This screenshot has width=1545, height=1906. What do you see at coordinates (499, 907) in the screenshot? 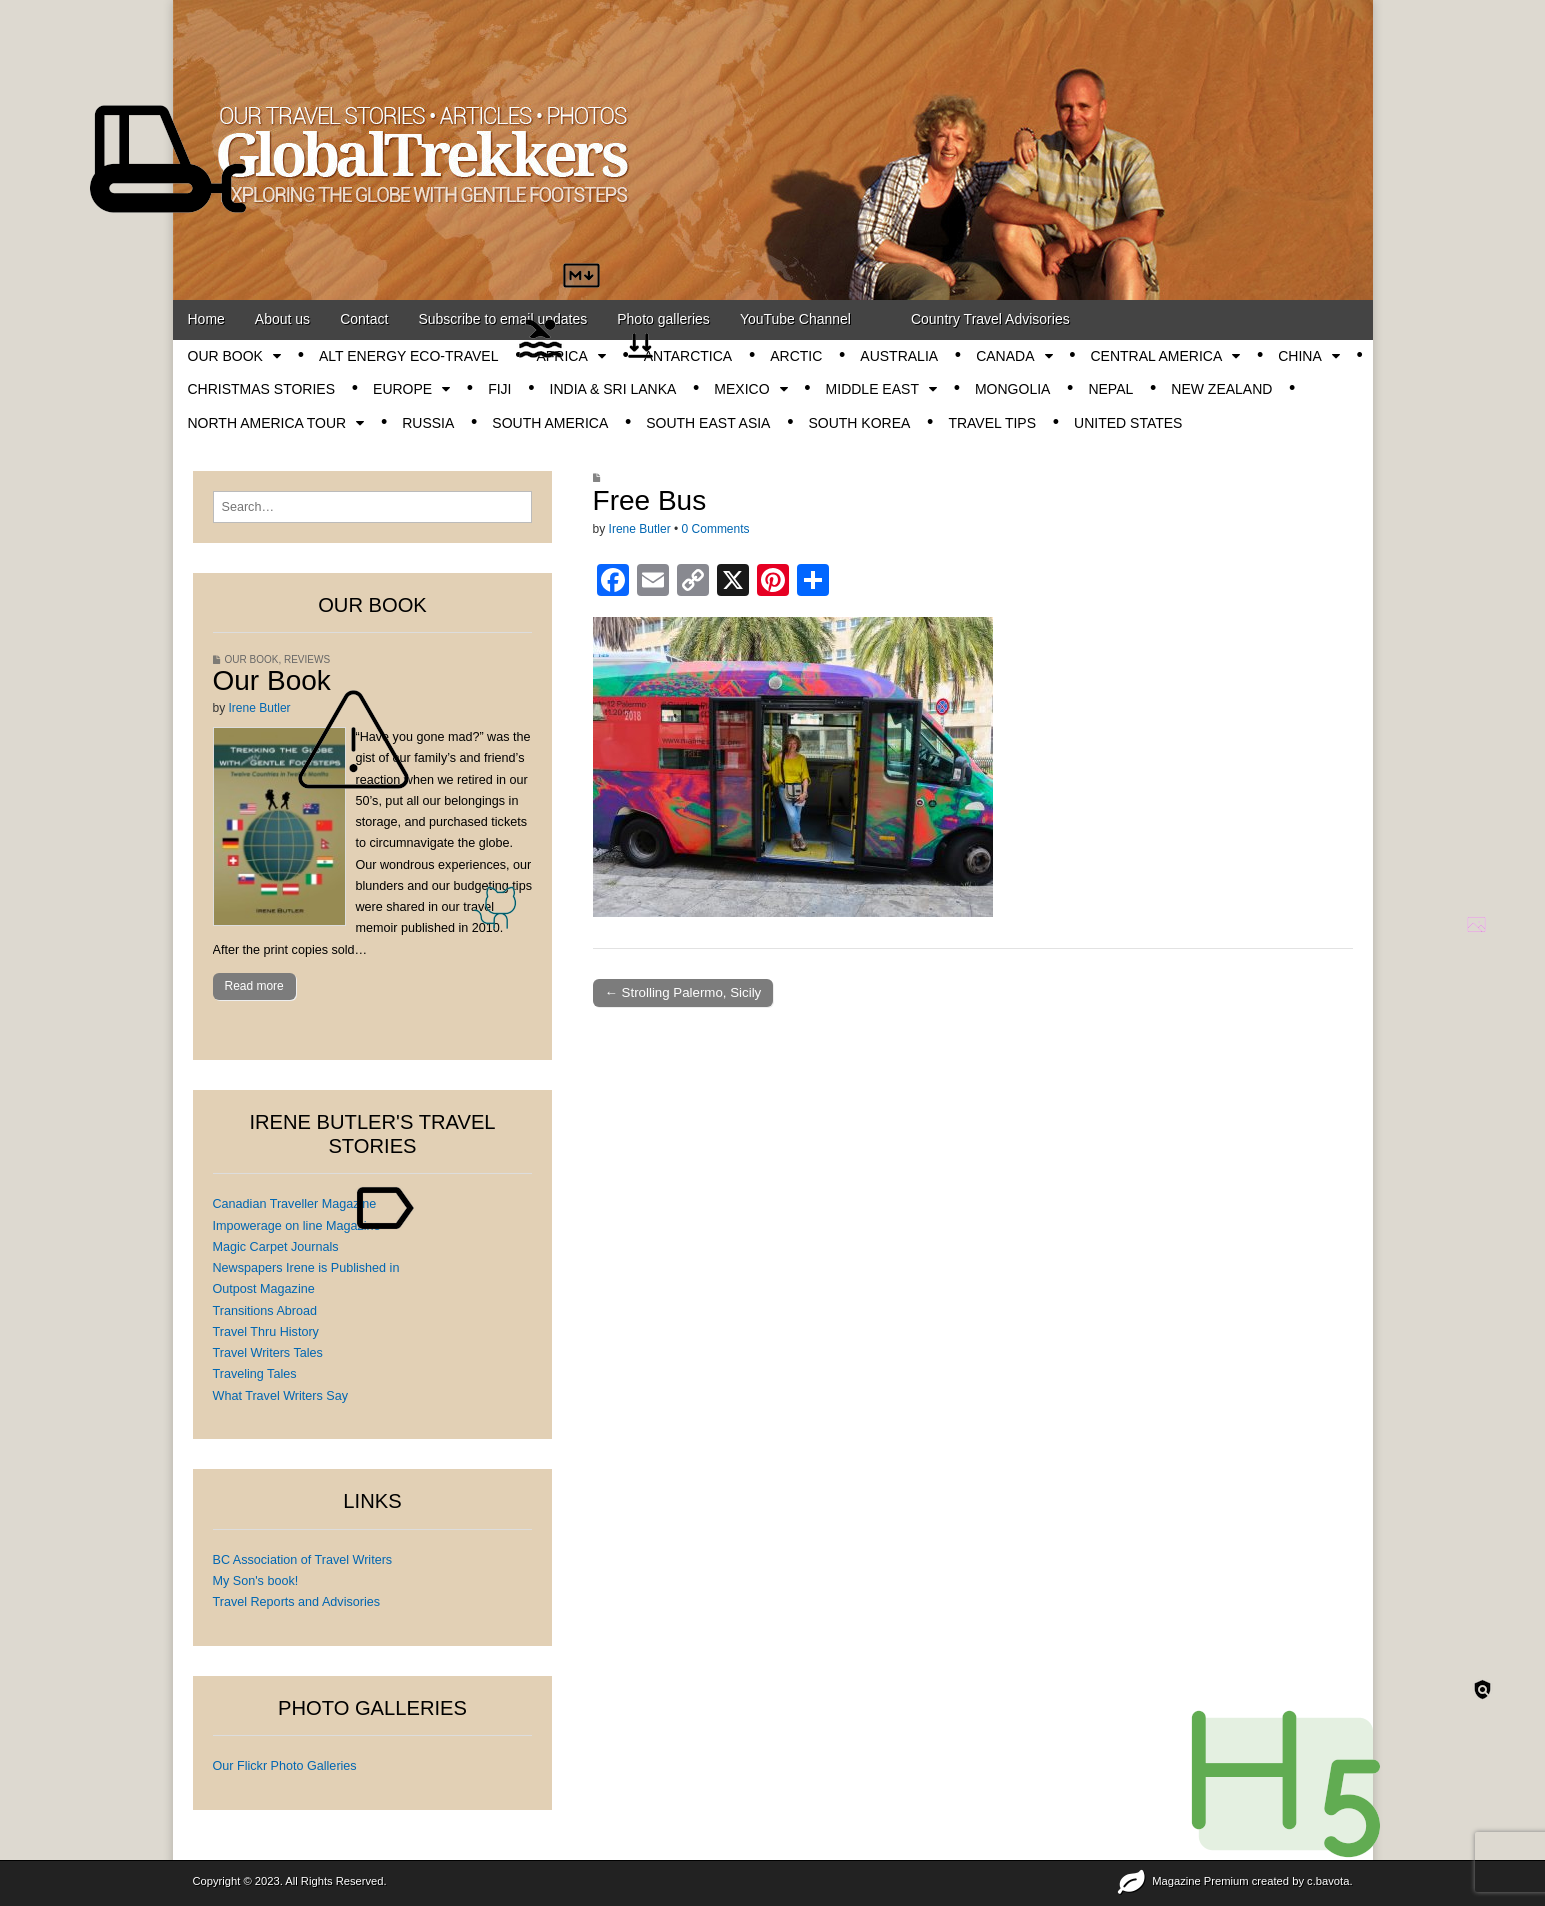
I see `view project on github` at bounding box center [499, 907].